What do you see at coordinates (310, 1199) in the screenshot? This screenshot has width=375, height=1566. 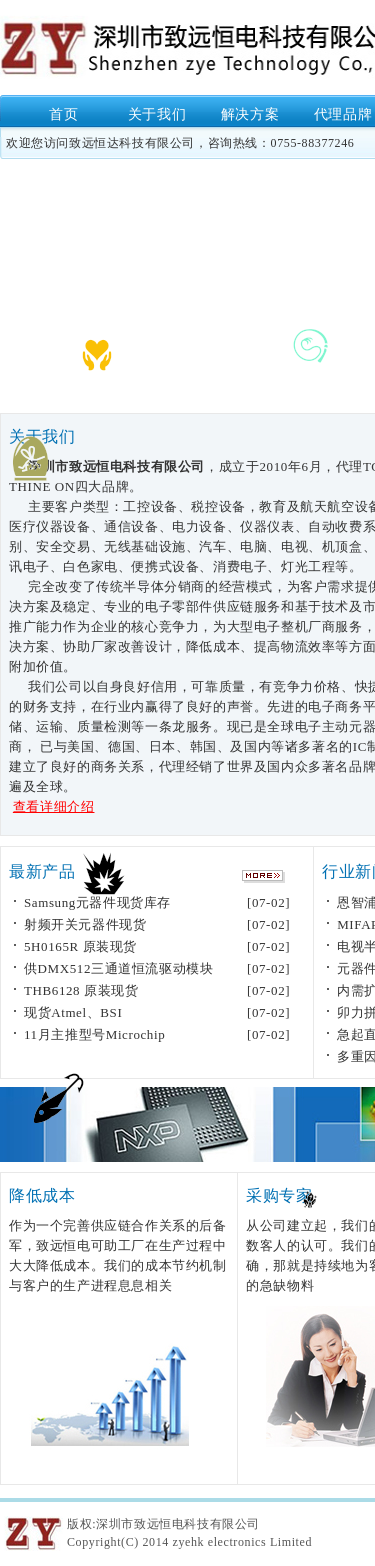 I see `view collected minerals or crystals` at bounding box center [310, 1199].